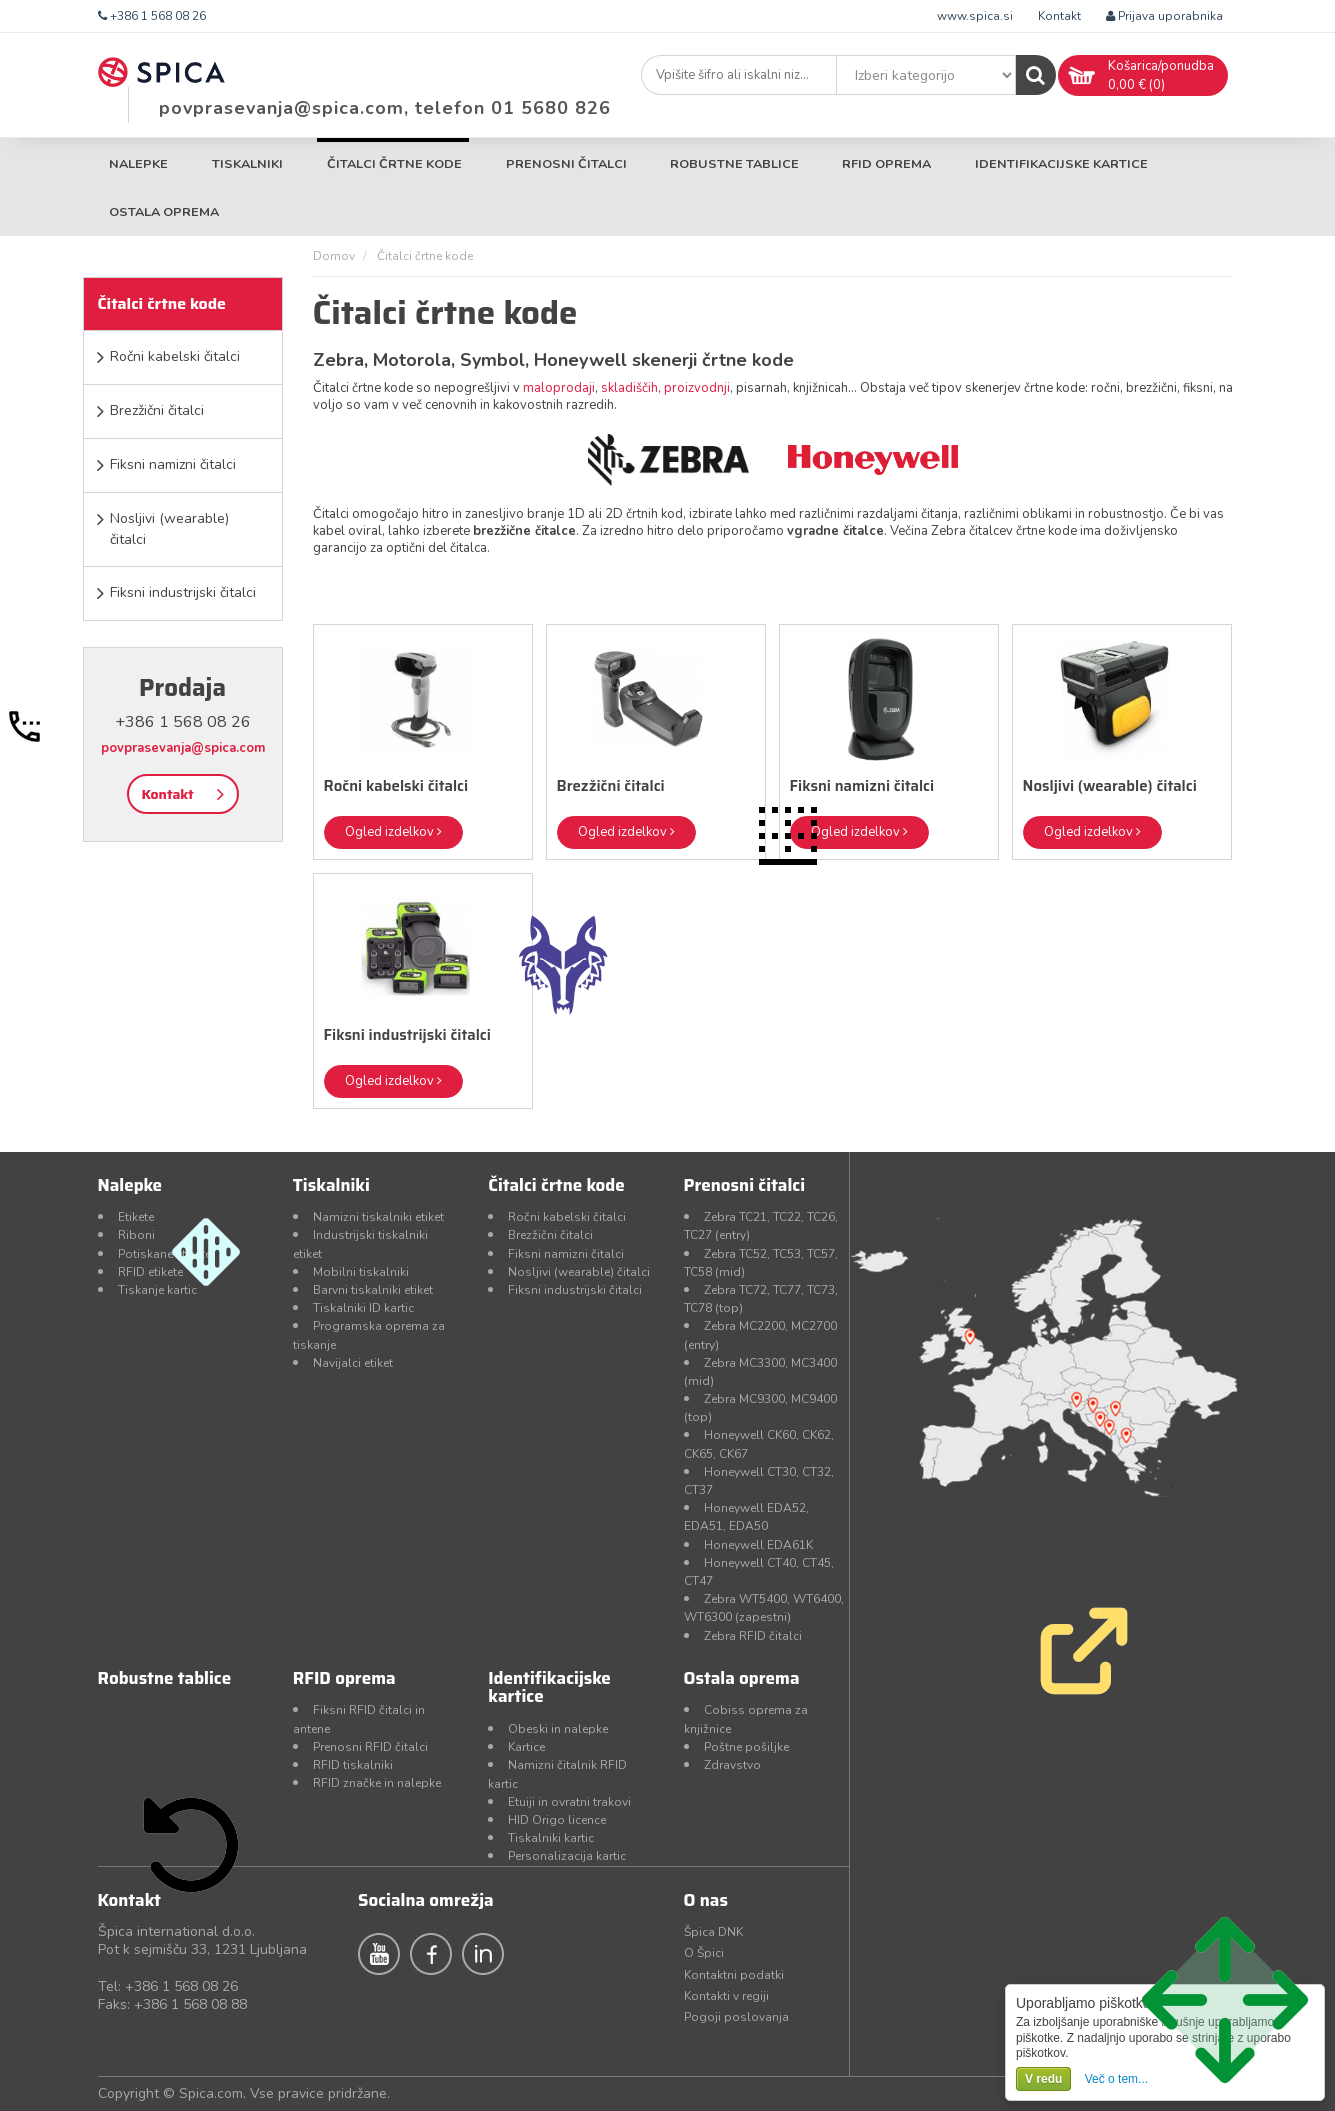 This screenshot has width=1335, height=2111. Describe the element at coordinates (563, 965) in the screenshot. I see `wolf pack battalion brand logo` at that location.